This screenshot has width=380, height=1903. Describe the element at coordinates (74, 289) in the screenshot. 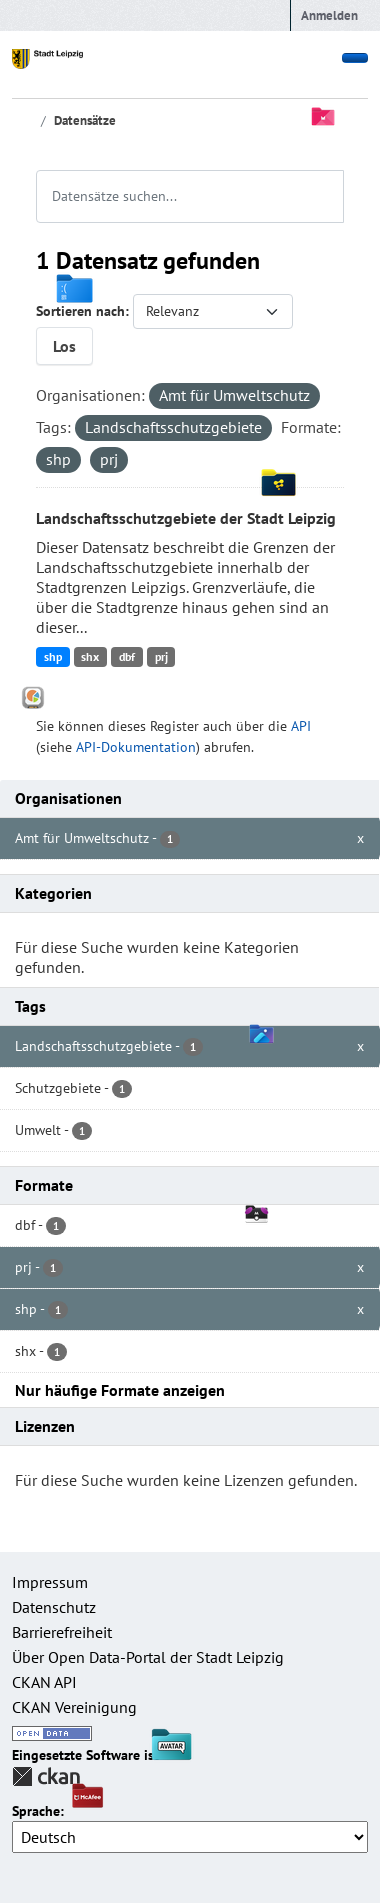

I see `folder containing system crash logs or error reports` at that location.